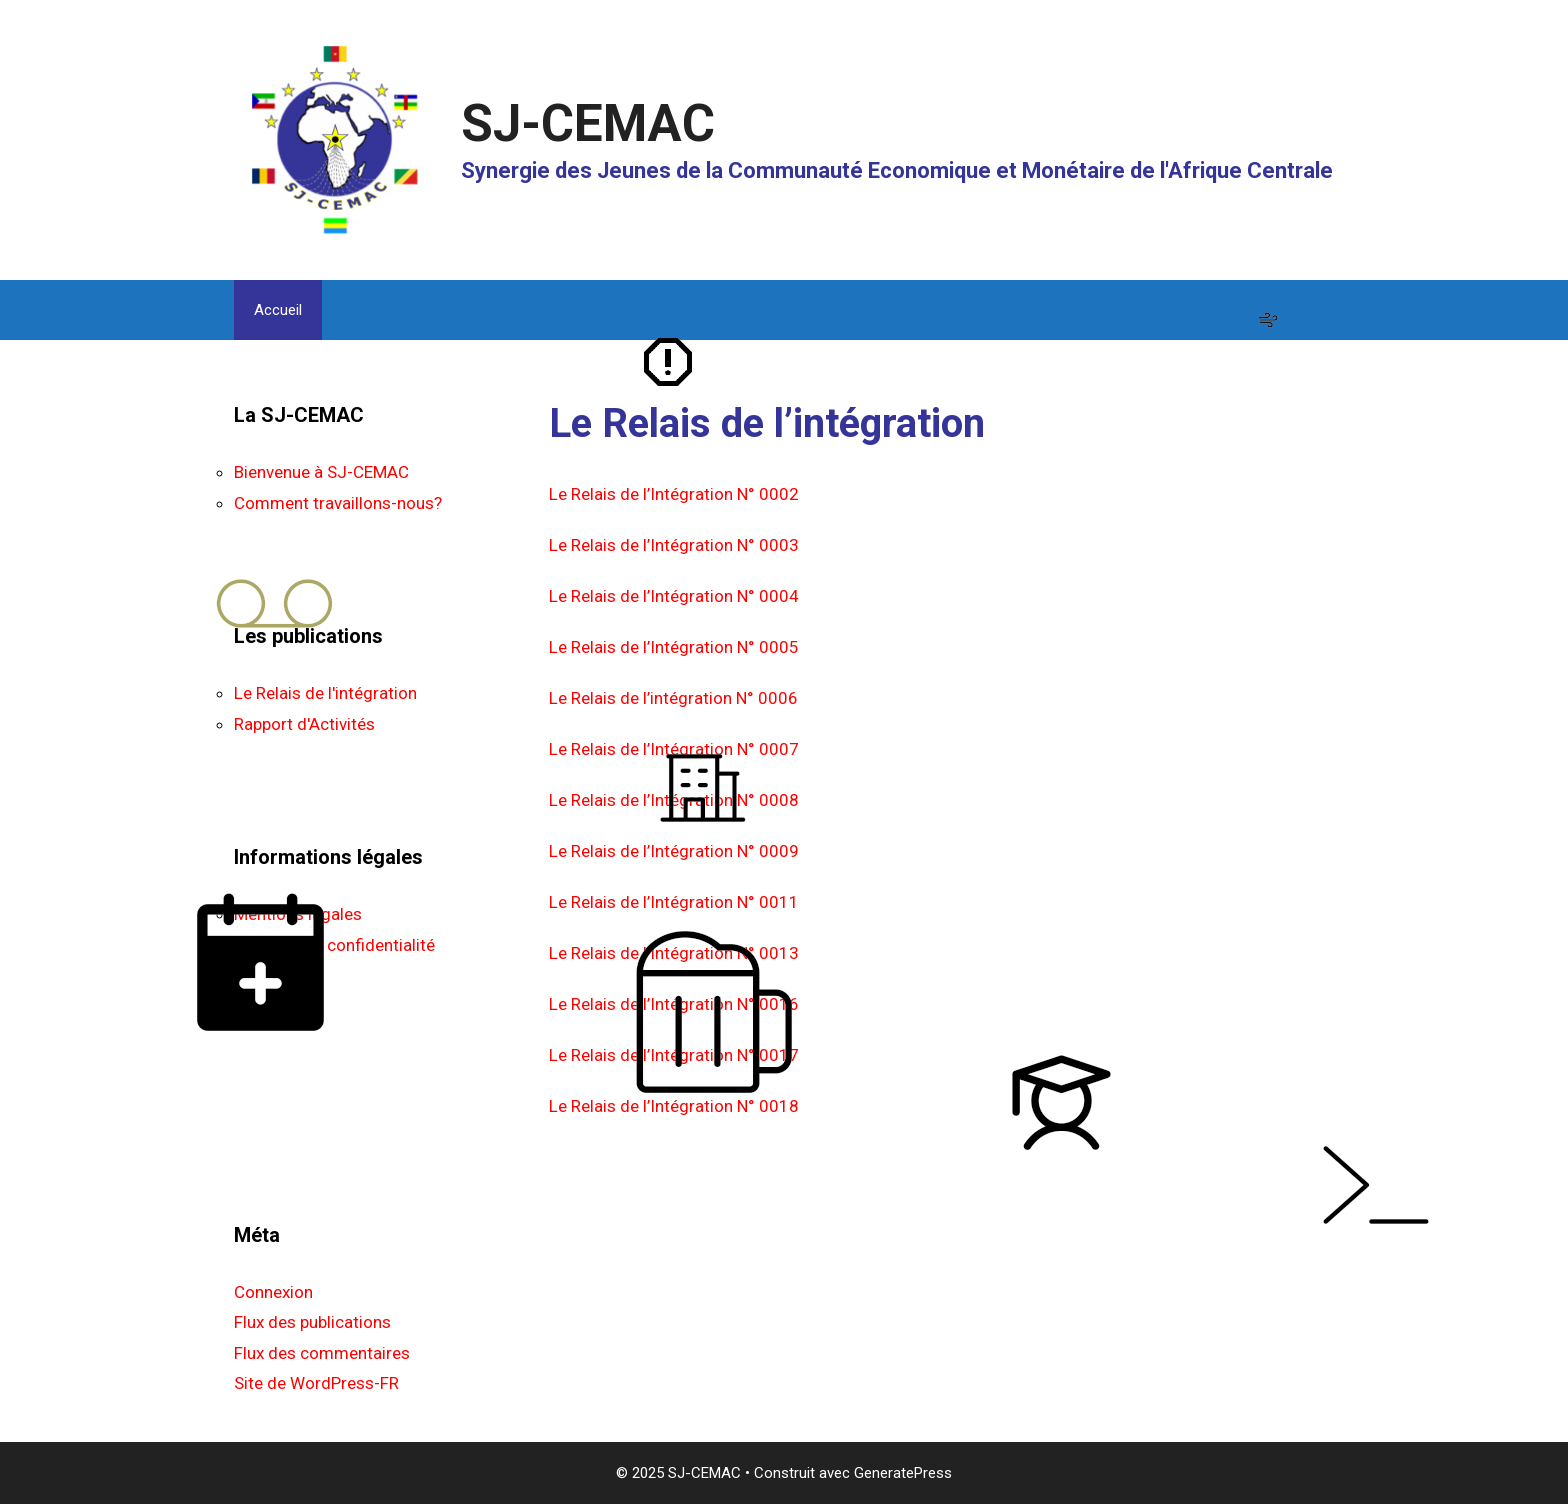 This screenshot has height=1504, width=1568. I want to click on browse nearby bars or pubs, so click(704, 1018).